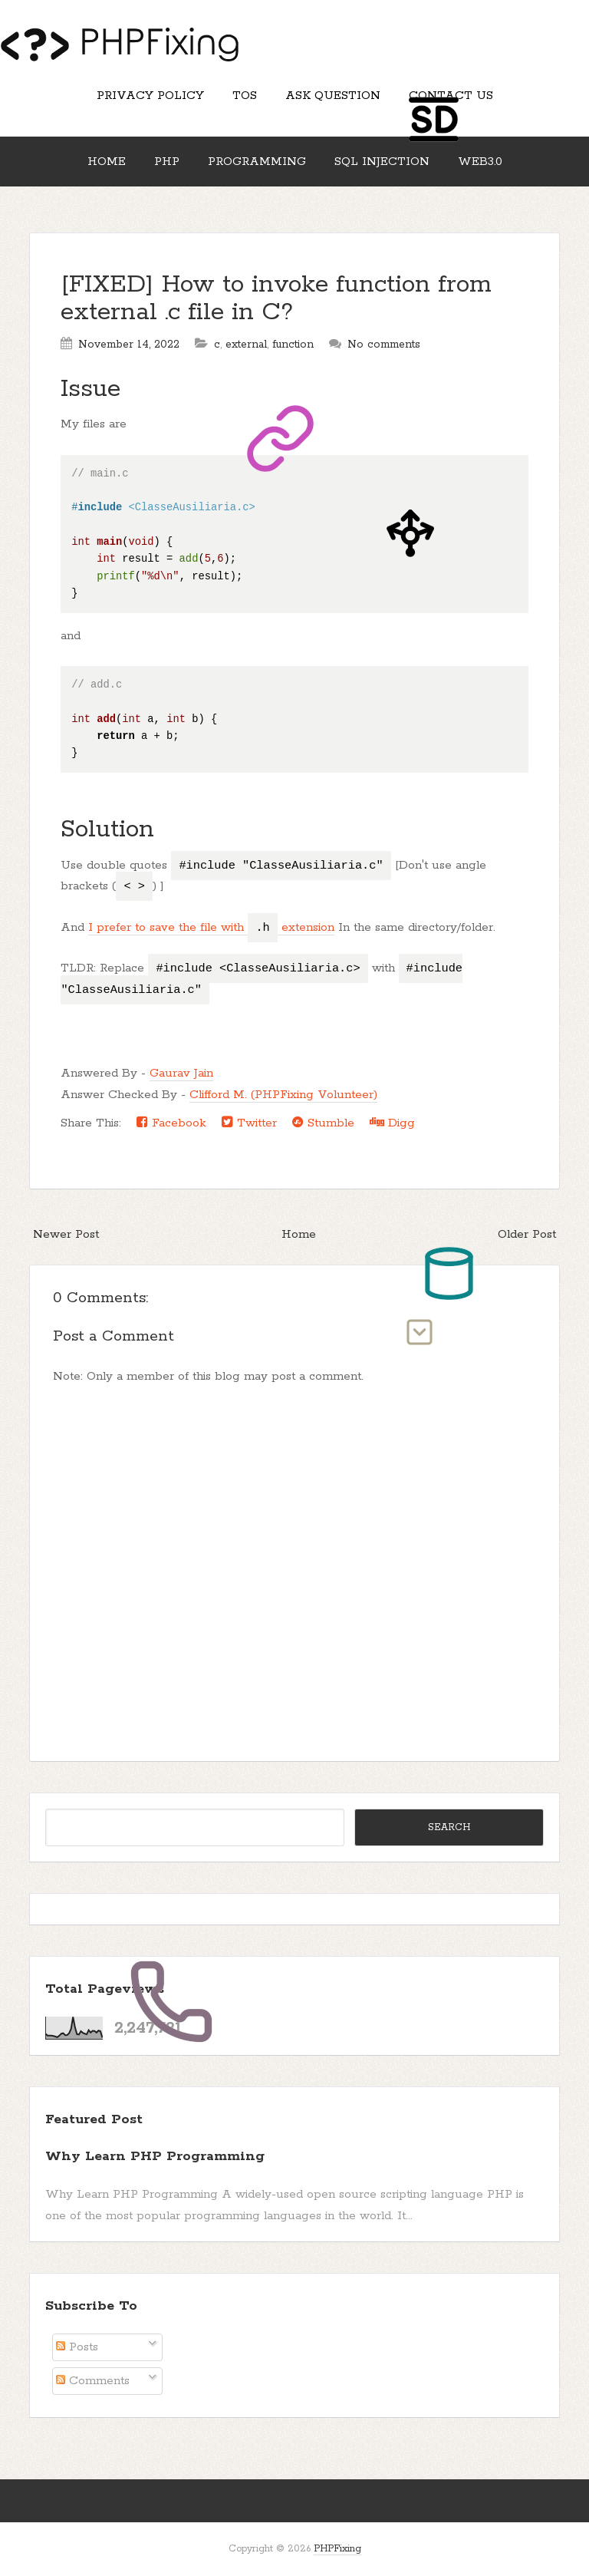 This screenshot has height=2576, width=589. I want to click on expand content or dropdown menu, so click(420, 1332).